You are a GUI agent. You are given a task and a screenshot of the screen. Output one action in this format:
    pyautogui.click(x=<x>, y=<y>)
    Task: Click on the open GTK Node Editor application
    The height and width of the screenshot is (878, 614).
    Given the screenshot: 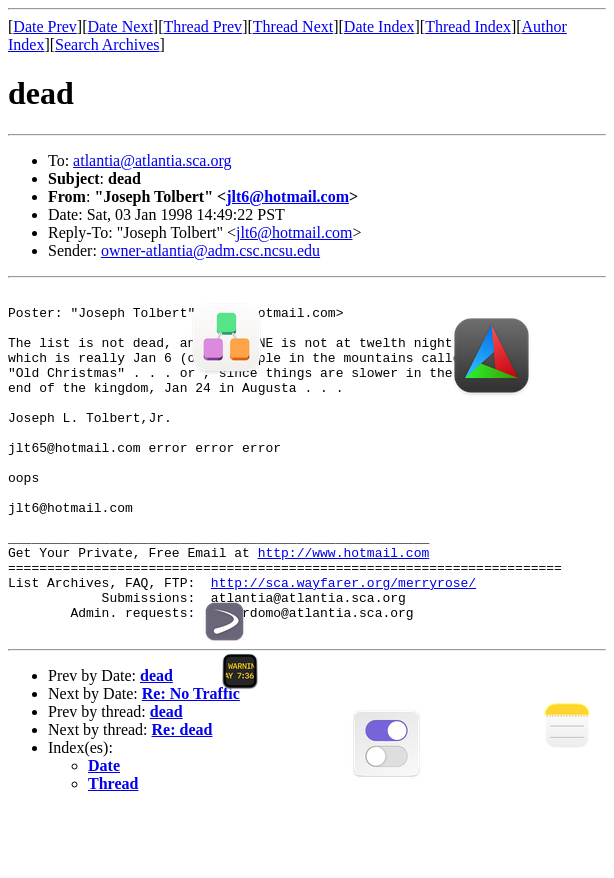 What is the action you would take?
    pyautogui.click(x=226, y=337)
    